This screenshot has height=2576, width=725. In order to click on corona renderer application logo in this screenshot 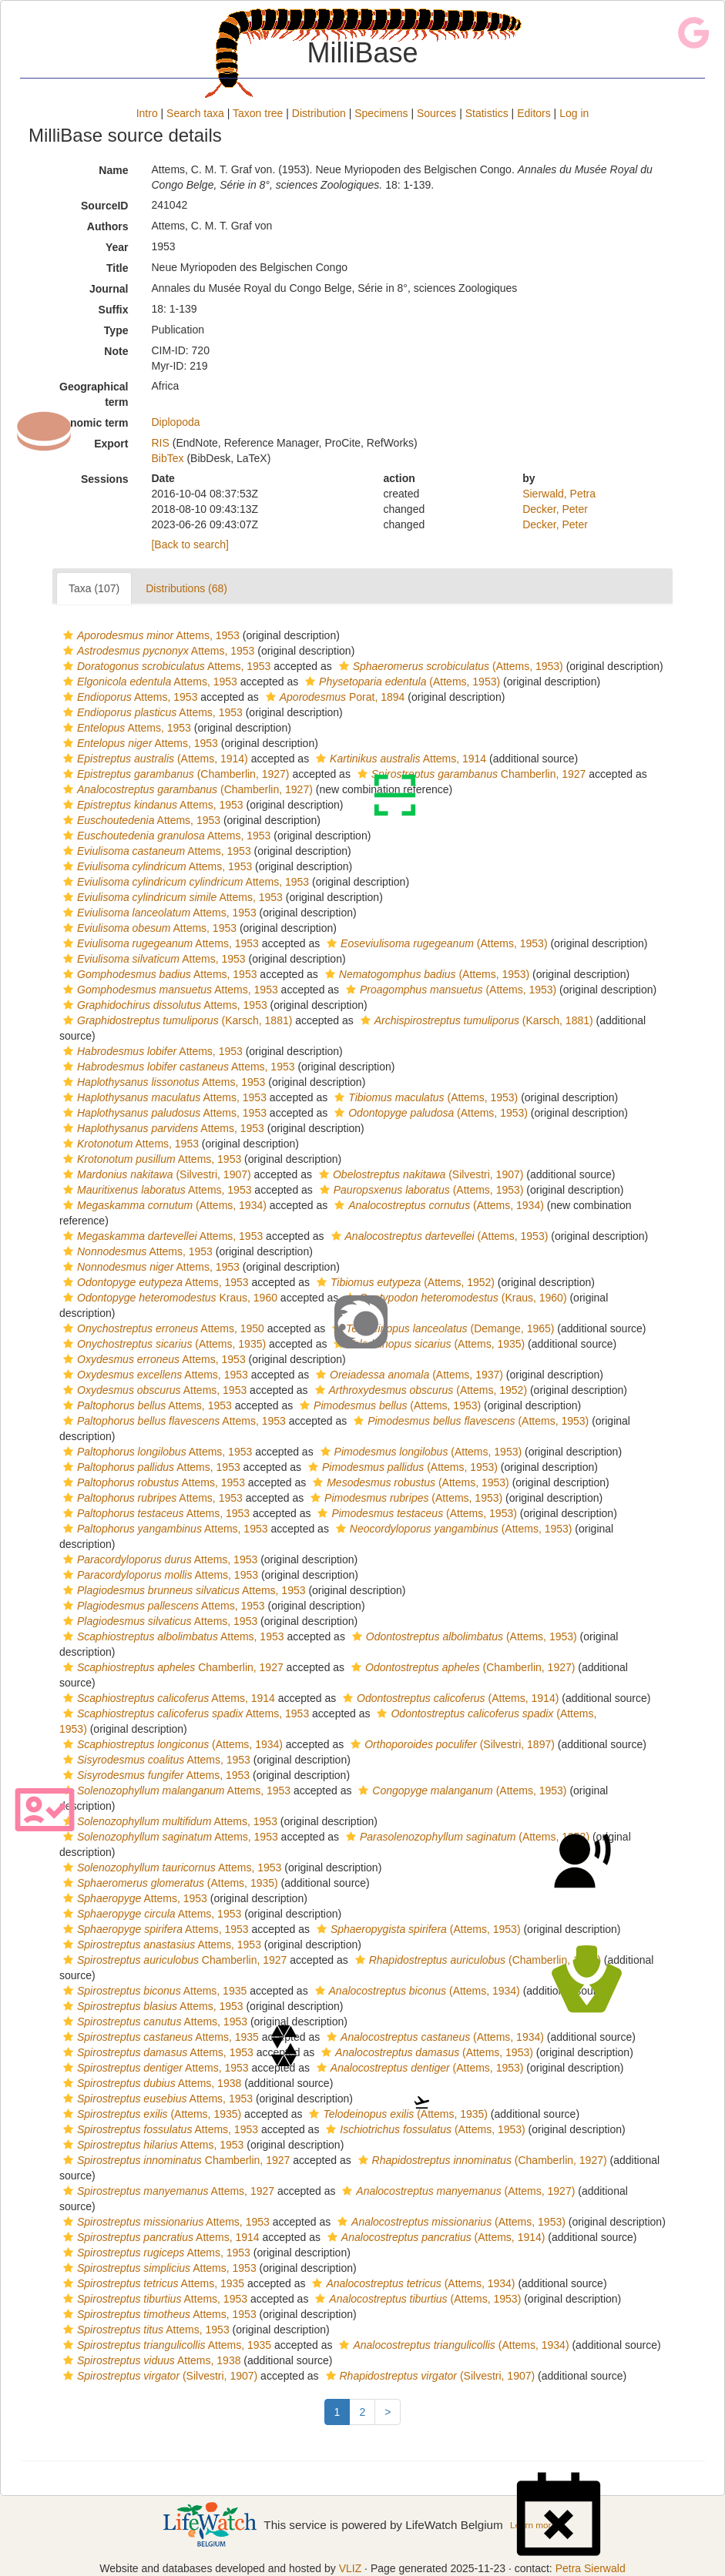, I will do `click(361, 1321)`.